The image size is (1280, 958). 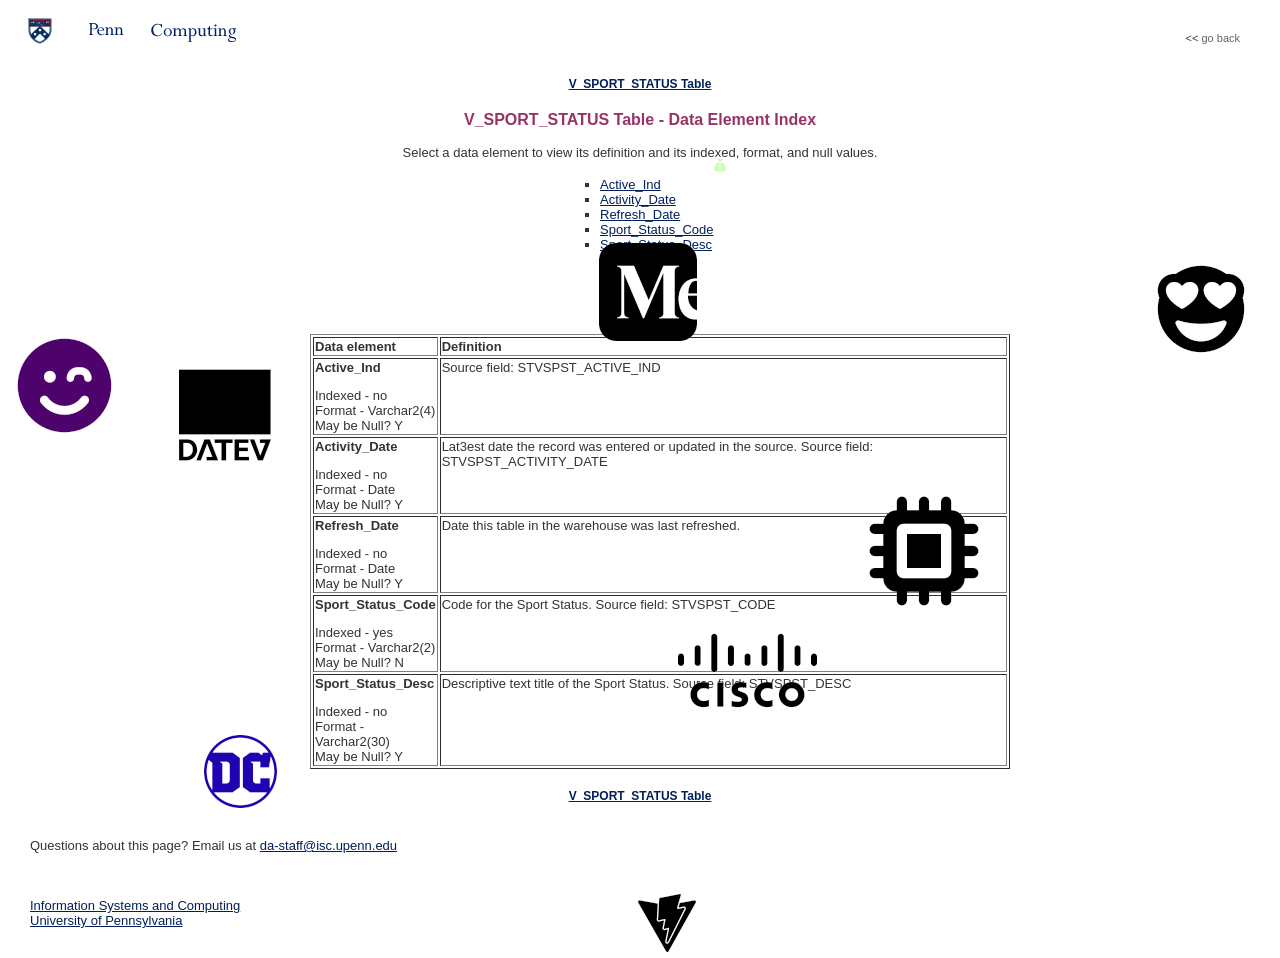 I want to click on open Medium app or website, so click(x=648, y=292).